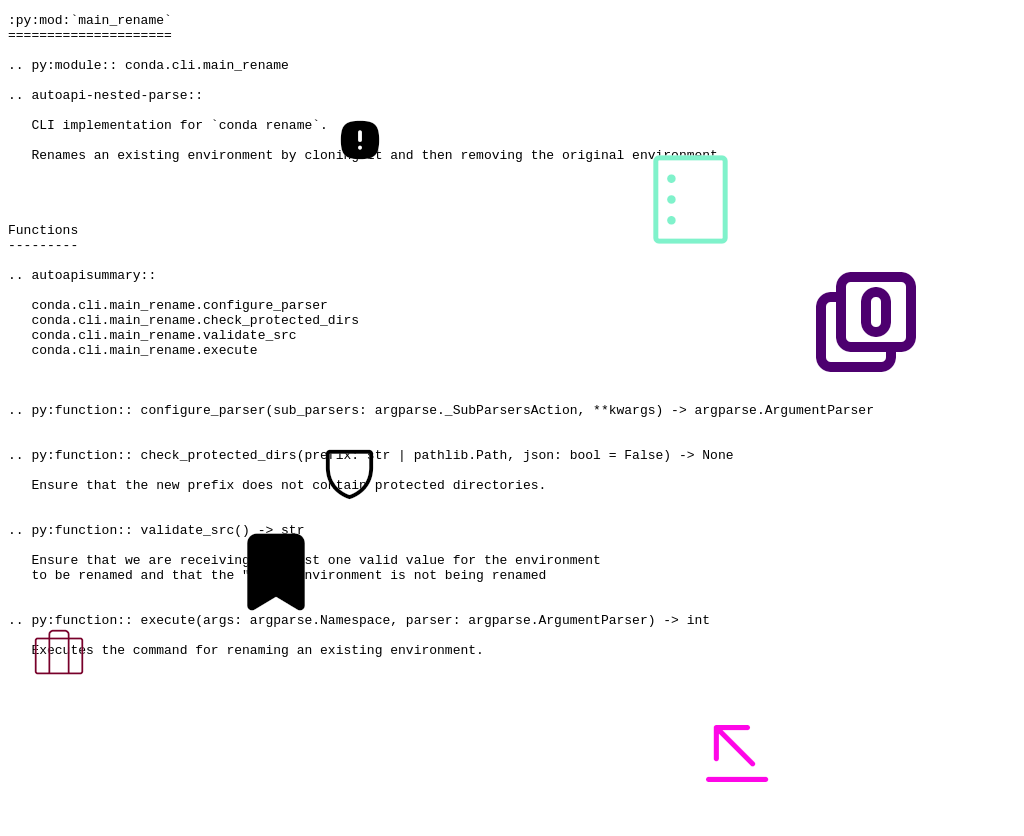 Image resolution: width=1024 pixels, height=836 pixels. What do you see at coordinates (360, 140) in the screenshot?
I see `indicates a warning or alert status` at bounding box center [360, 140].